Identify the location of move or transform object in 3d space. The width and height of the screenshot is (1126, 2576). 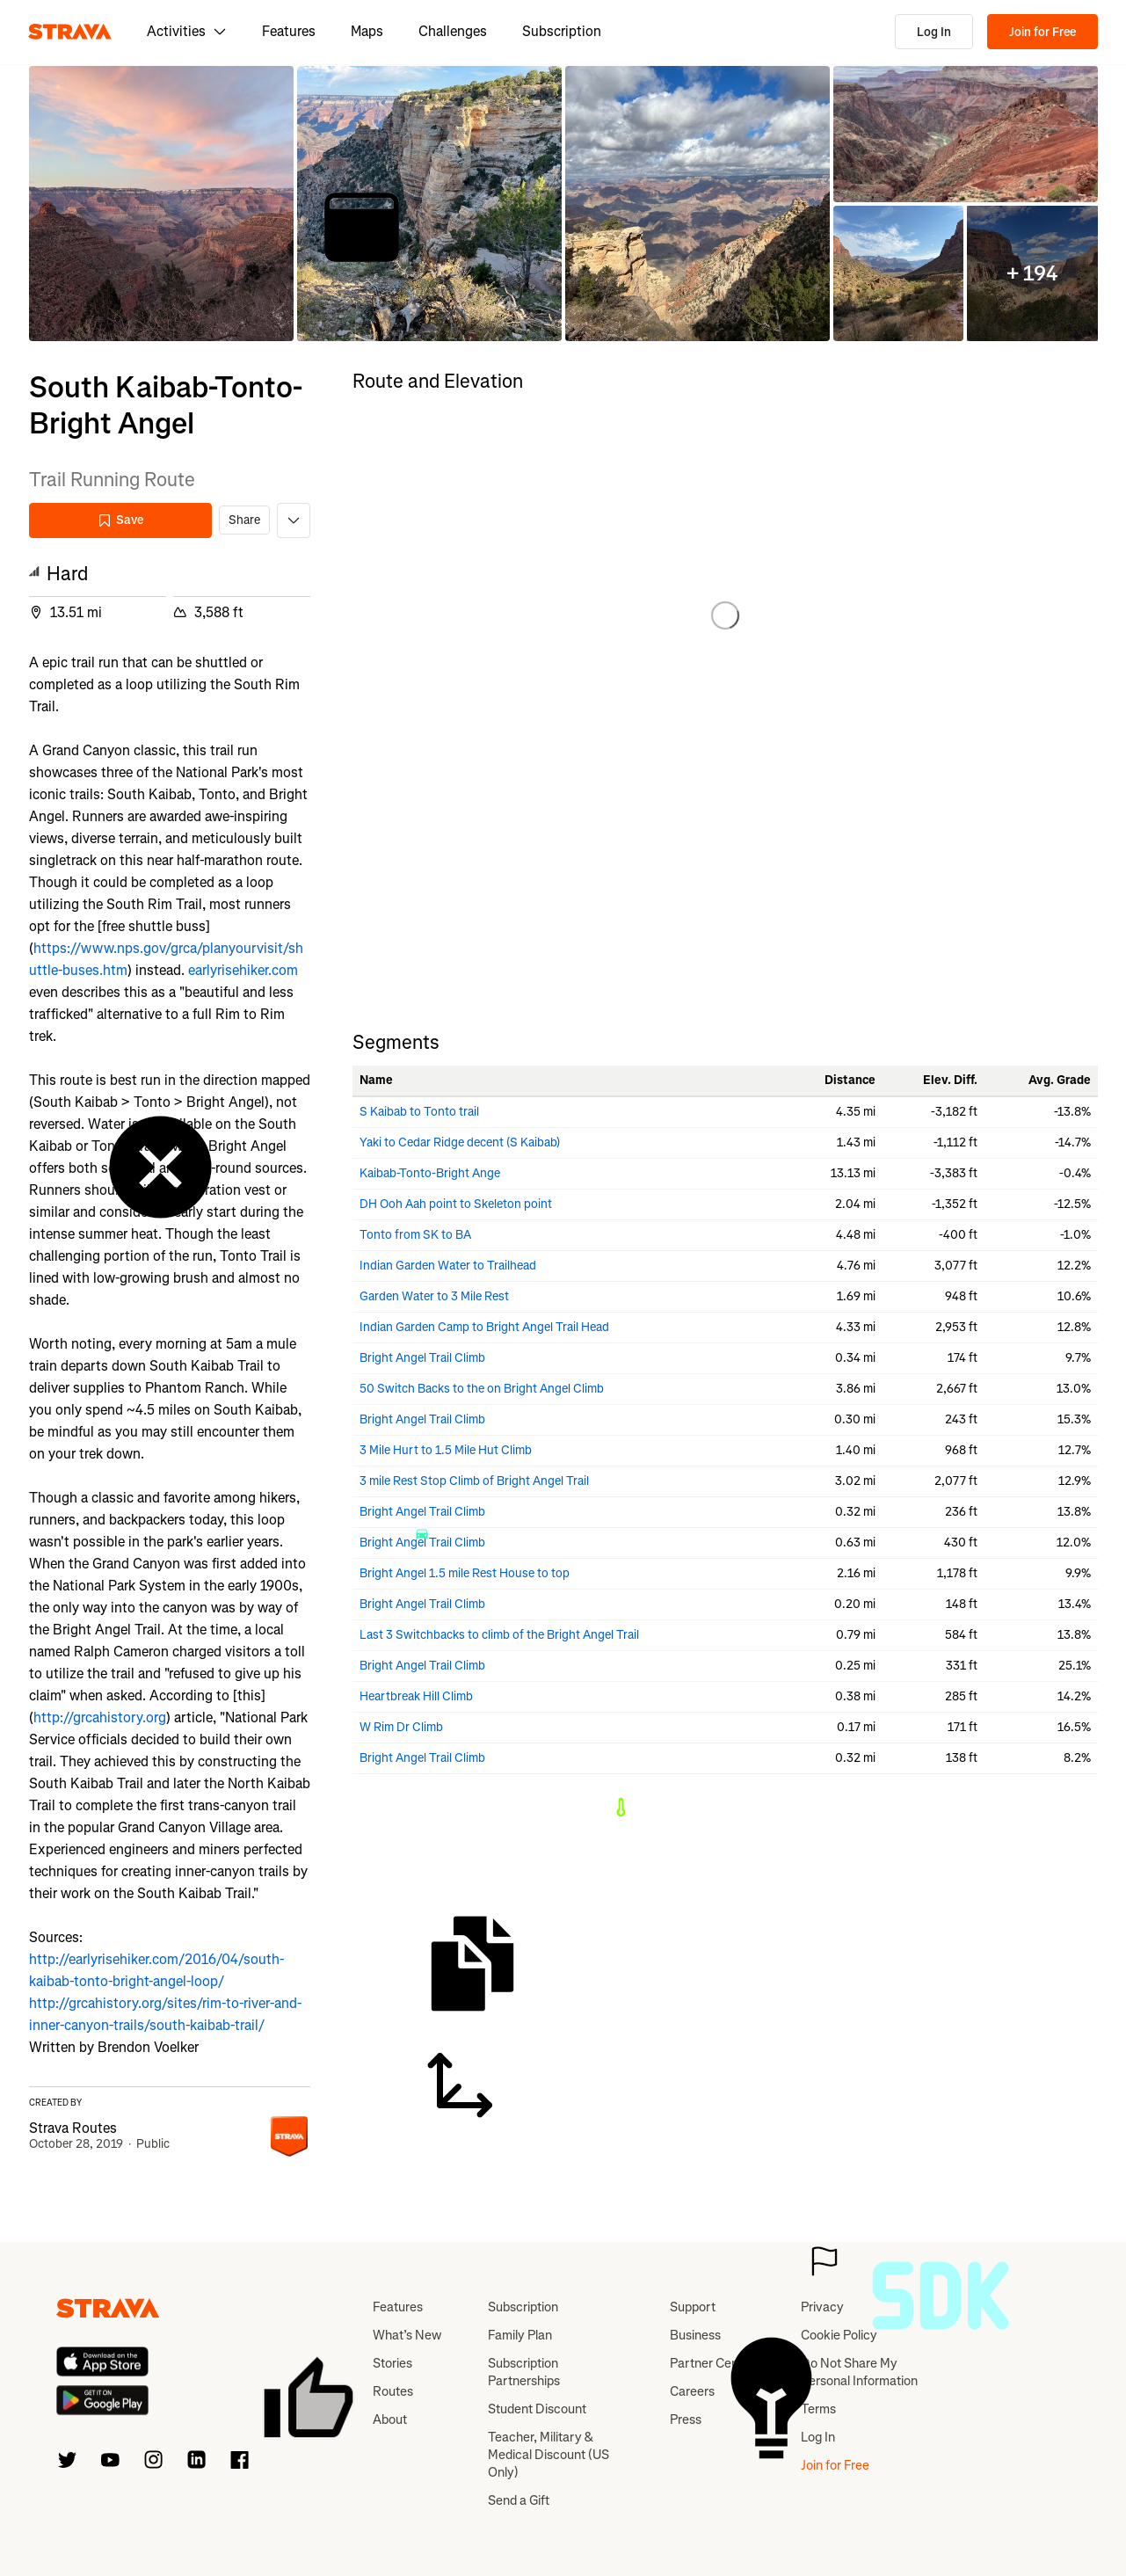
(461, 2084).